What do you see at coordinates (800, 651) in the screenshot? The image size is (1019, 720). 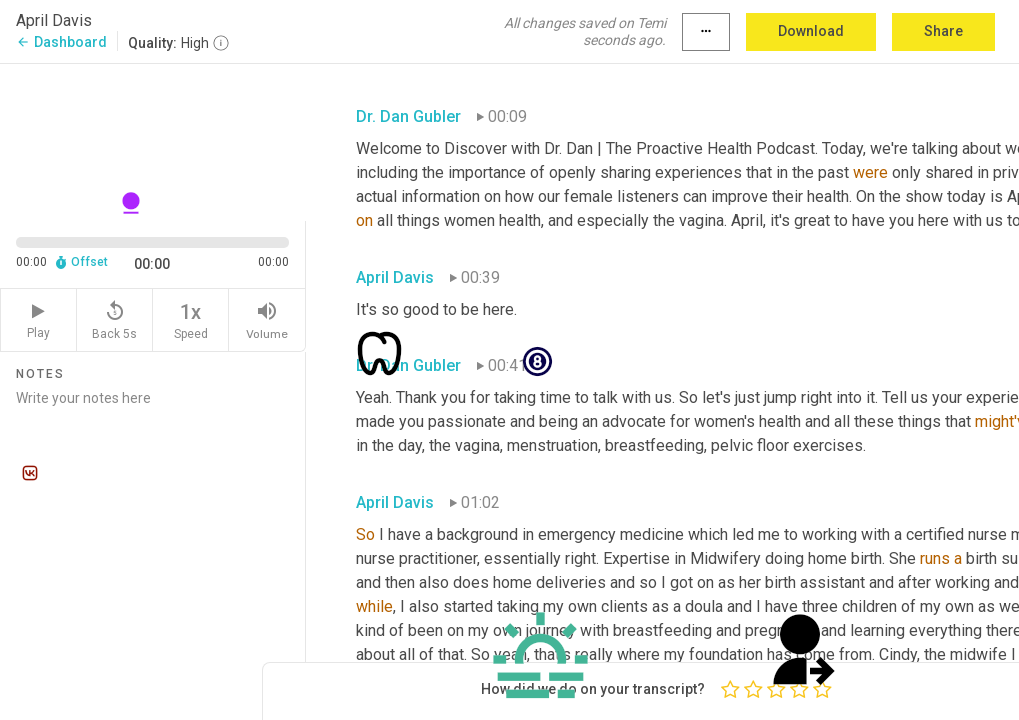 I see `share a user profile with others` at bounding box center [800, 651].